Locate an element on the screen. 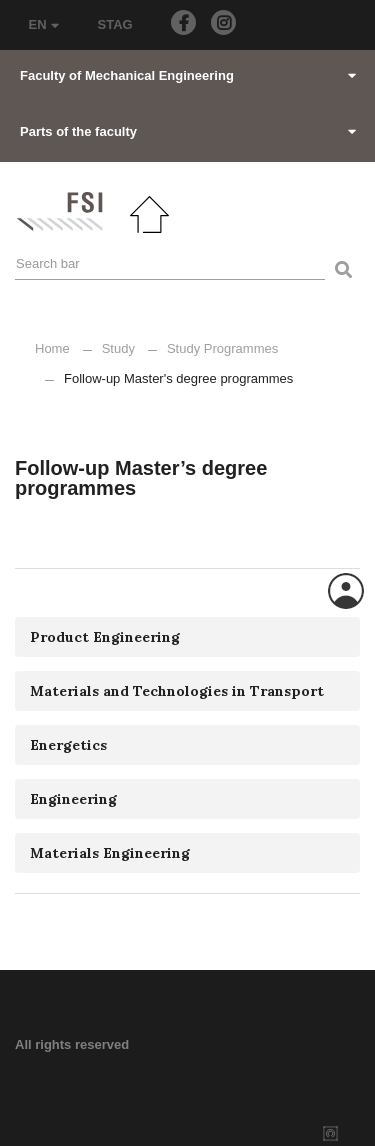  open déjà dup backup utility is located at coordinates (330, 1133).